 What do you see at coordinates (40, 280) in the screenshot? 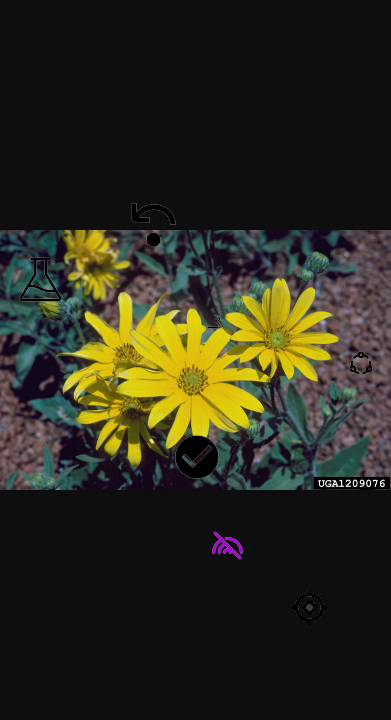
I see `access laboratory or science features` at bounding box center [40, 280].